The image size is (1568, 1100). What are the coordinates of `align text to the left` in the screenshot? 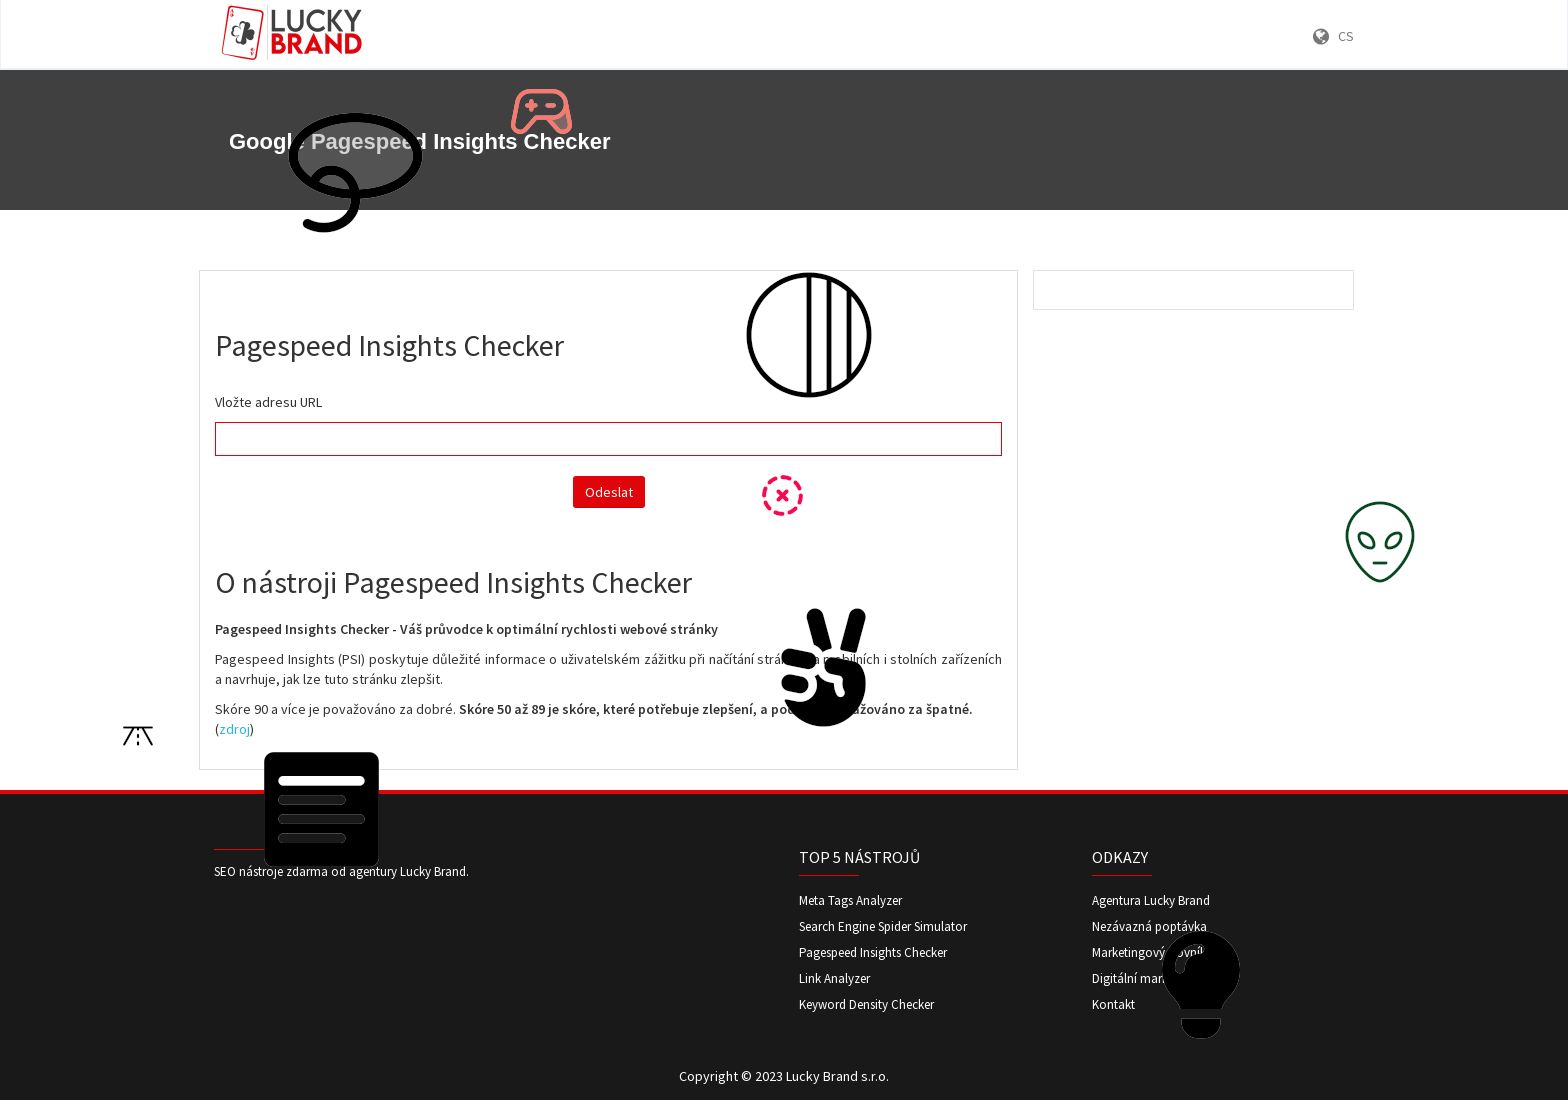 It's located at (321, 809).